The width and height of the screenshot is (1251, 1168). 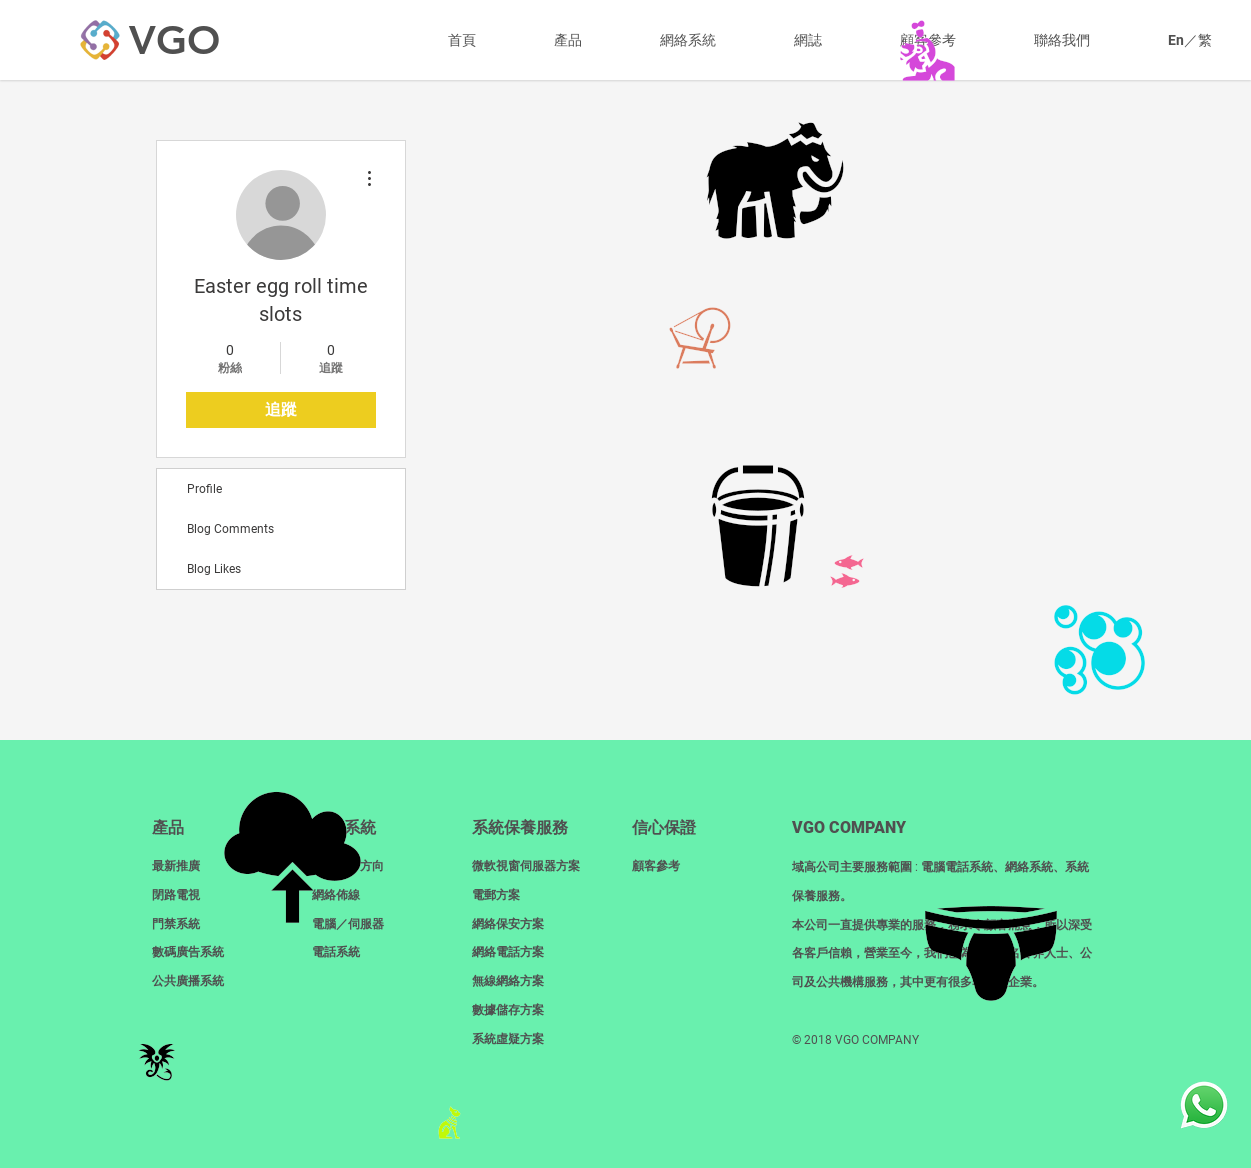 What do you see at coordinates (449, 1122) in the screenshot?
I see `access Egyptian mythology content or games` at bounding box center [449, 1122].